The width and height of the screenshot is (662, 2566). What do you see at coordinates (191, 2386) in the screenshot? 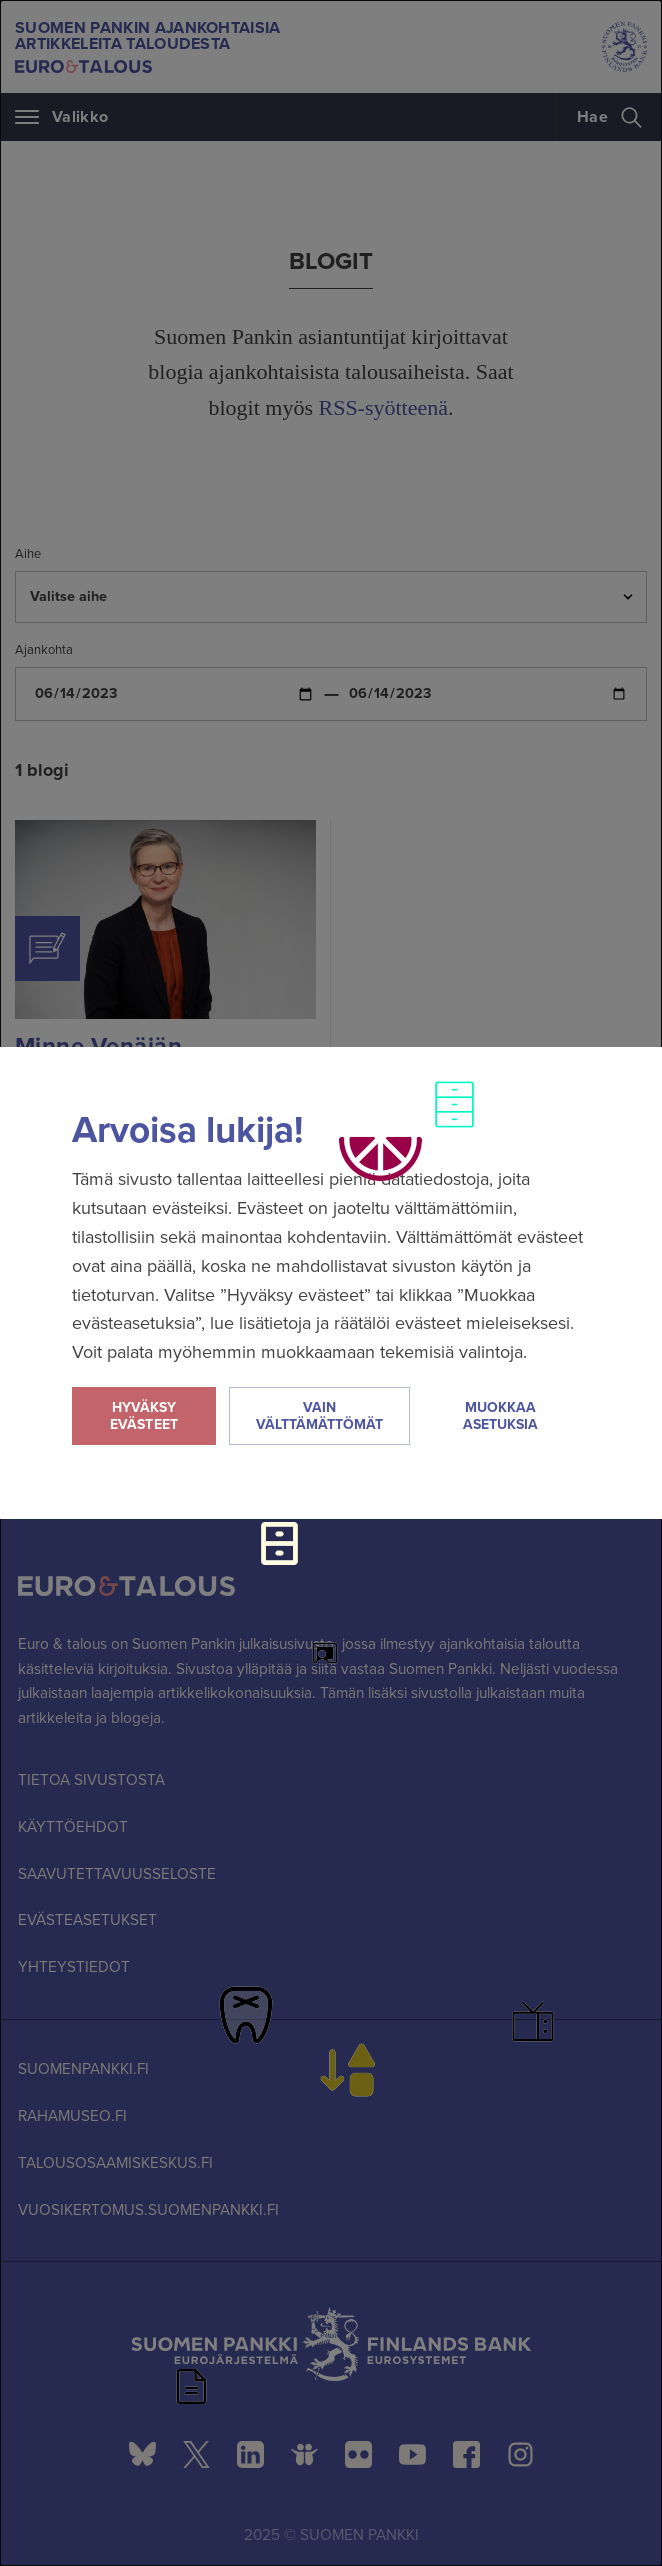
I see `view document or text file` at bounding box center [191, 2386].